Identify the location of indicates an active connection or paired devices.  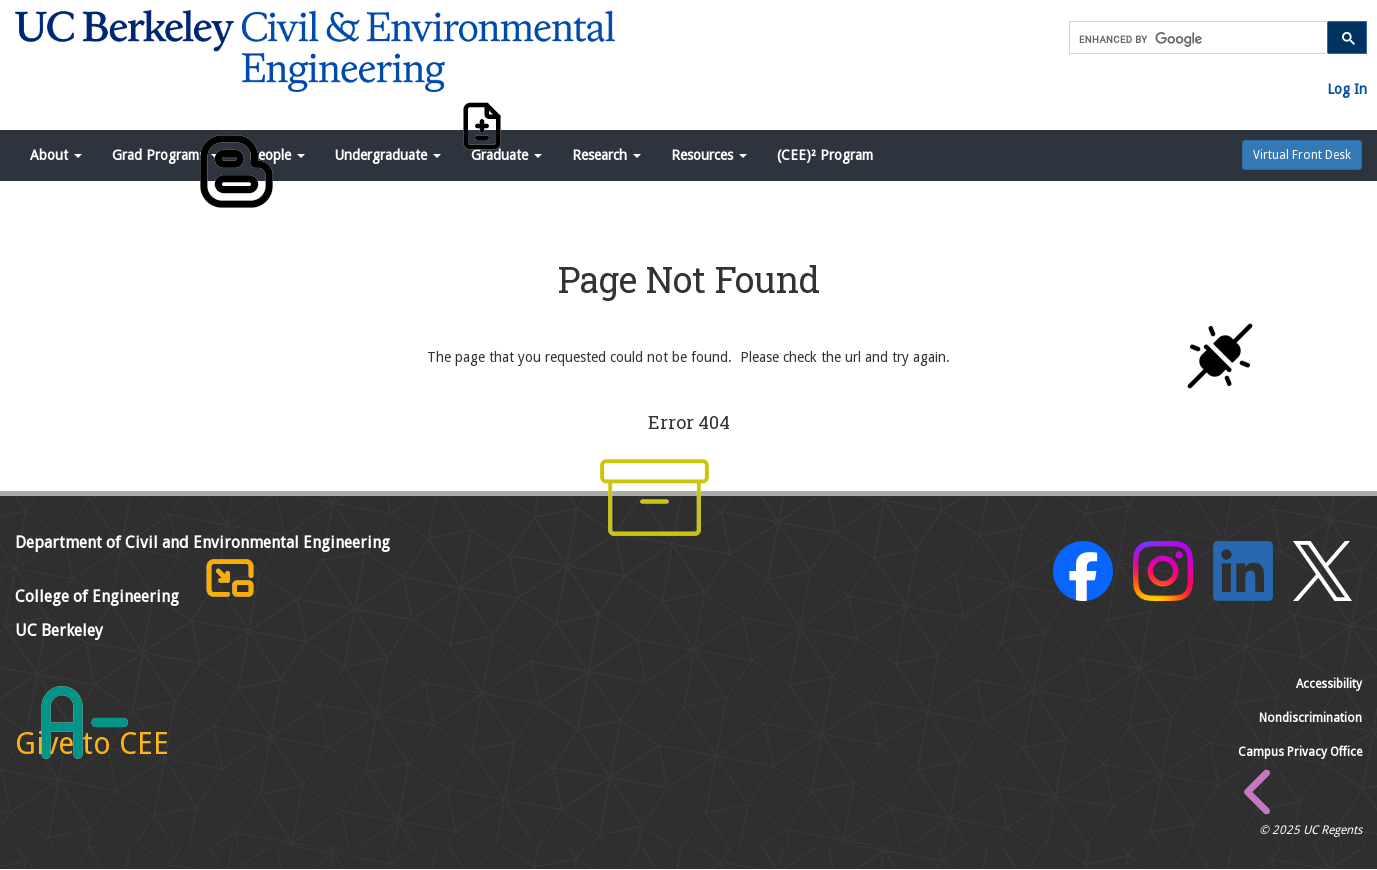
(1220, 356).